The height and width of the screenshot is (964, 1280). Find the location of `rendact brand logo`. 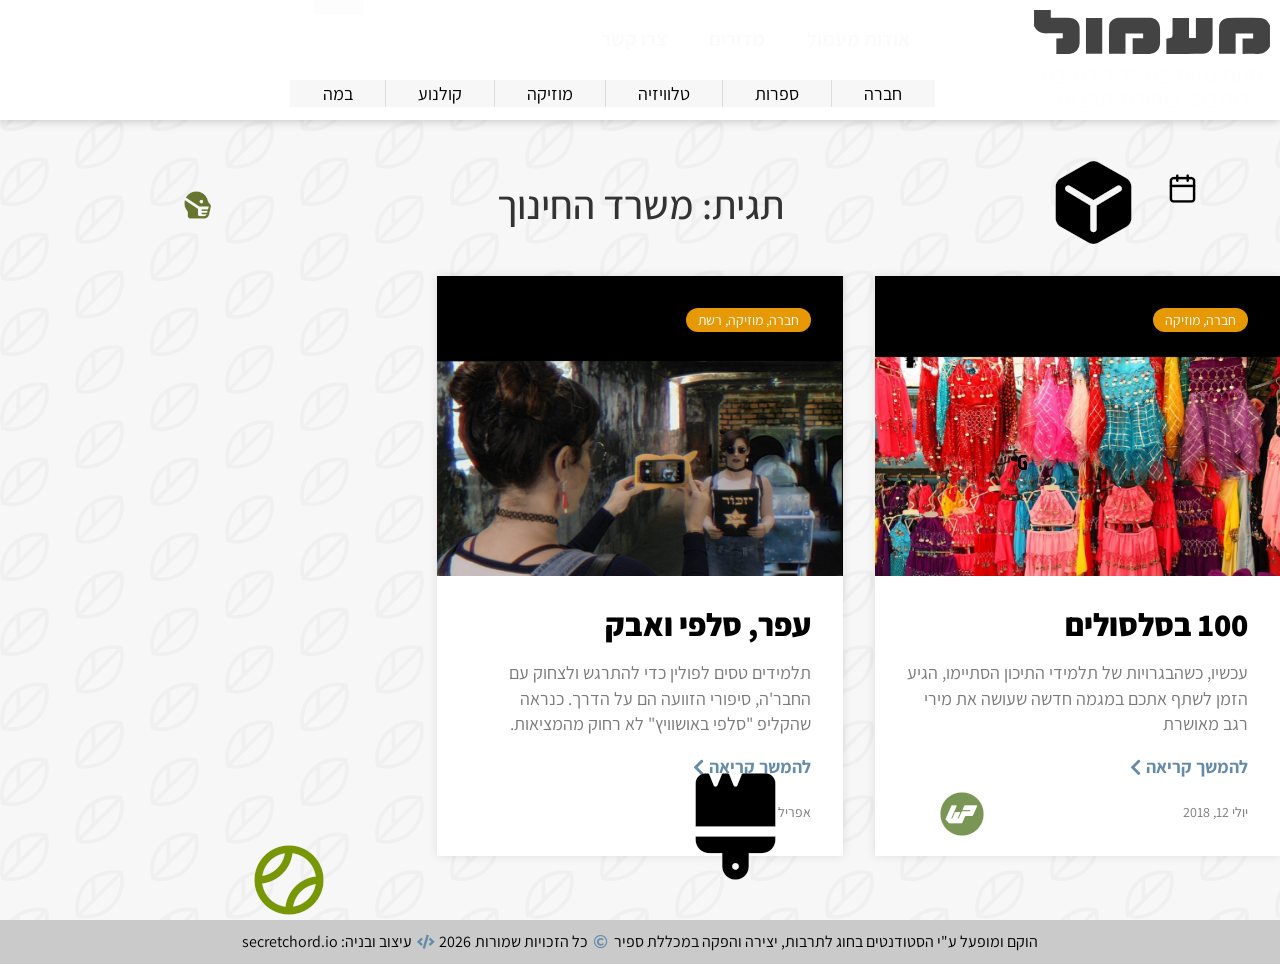

rendact brand logo is located at coordinates (962, 814).